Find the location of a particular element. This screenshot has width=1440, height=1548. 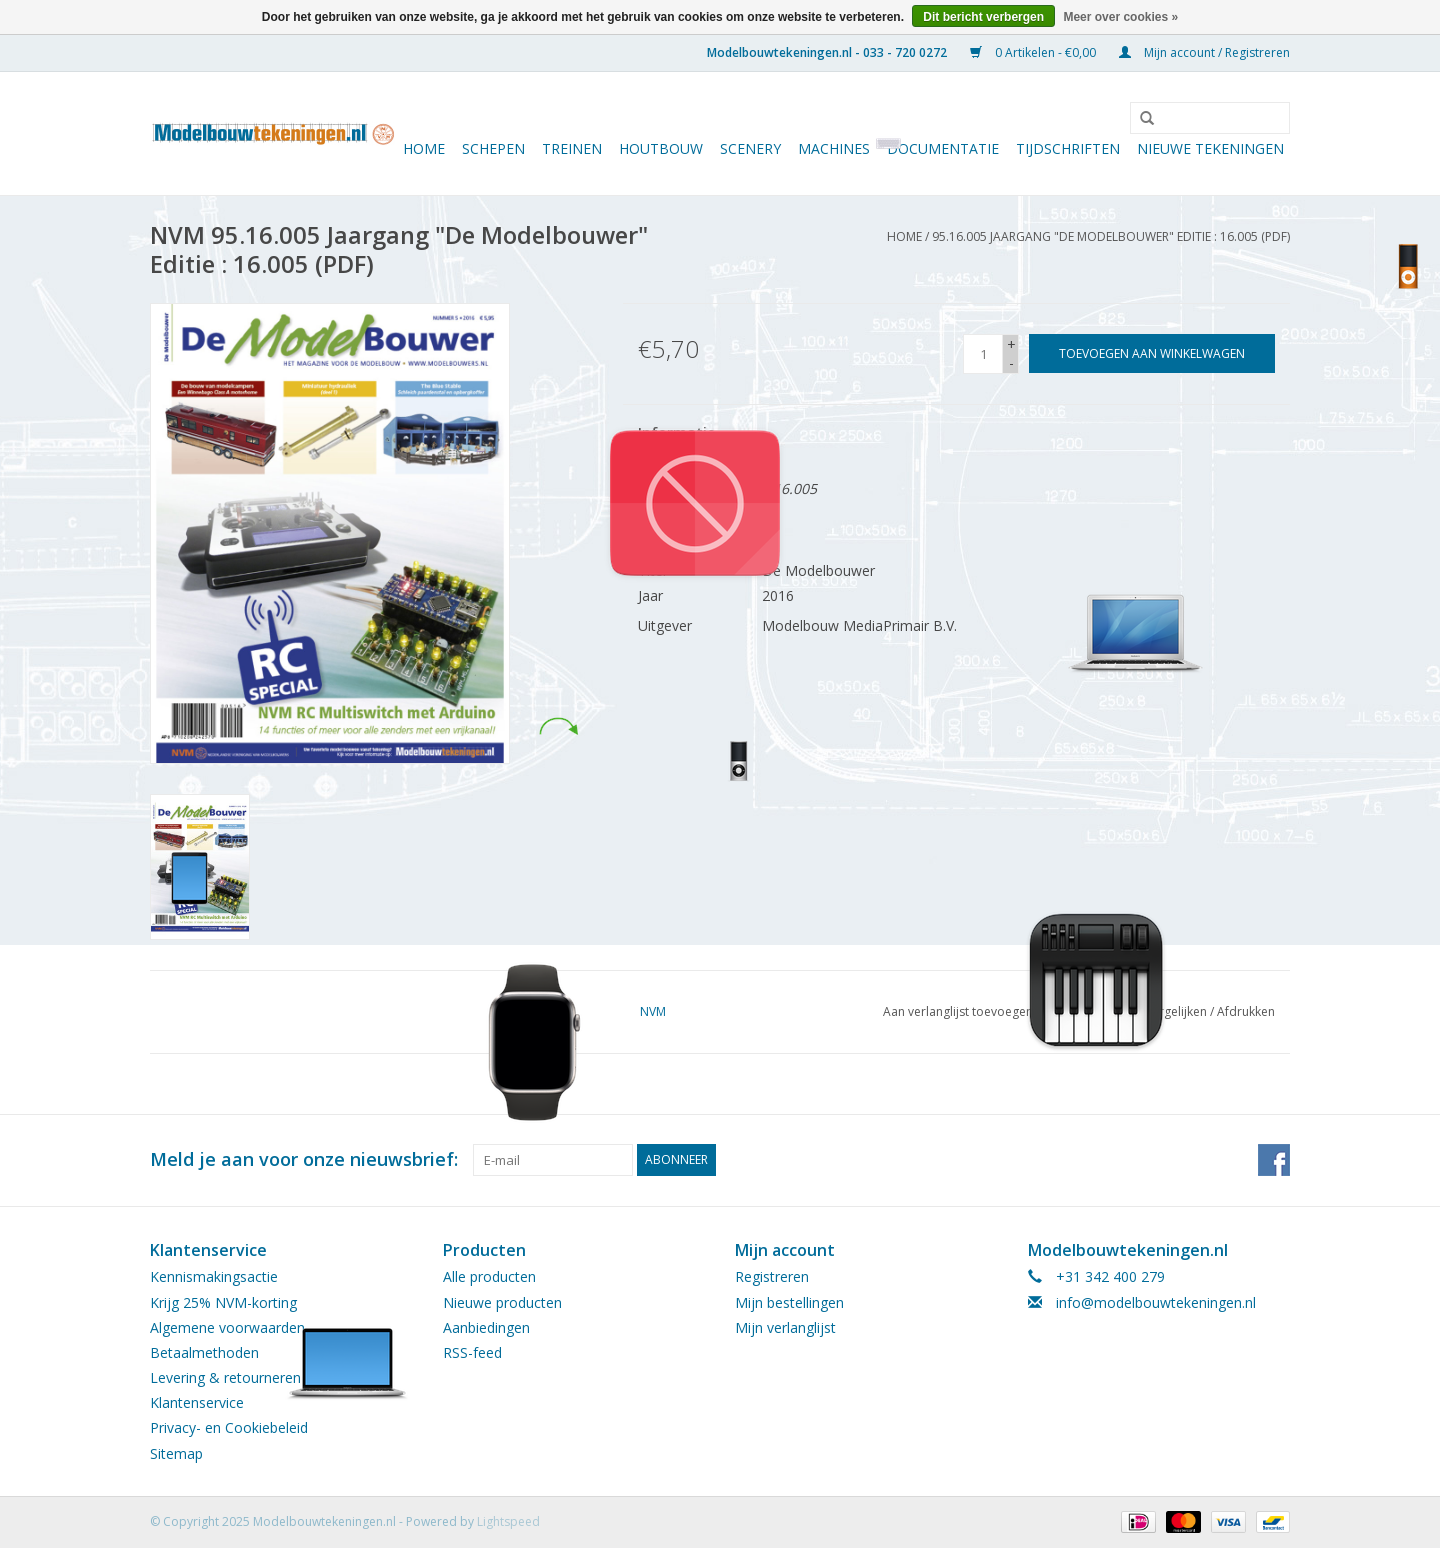

apple watch series 6 device icon is located at coordinates (532, 1042).